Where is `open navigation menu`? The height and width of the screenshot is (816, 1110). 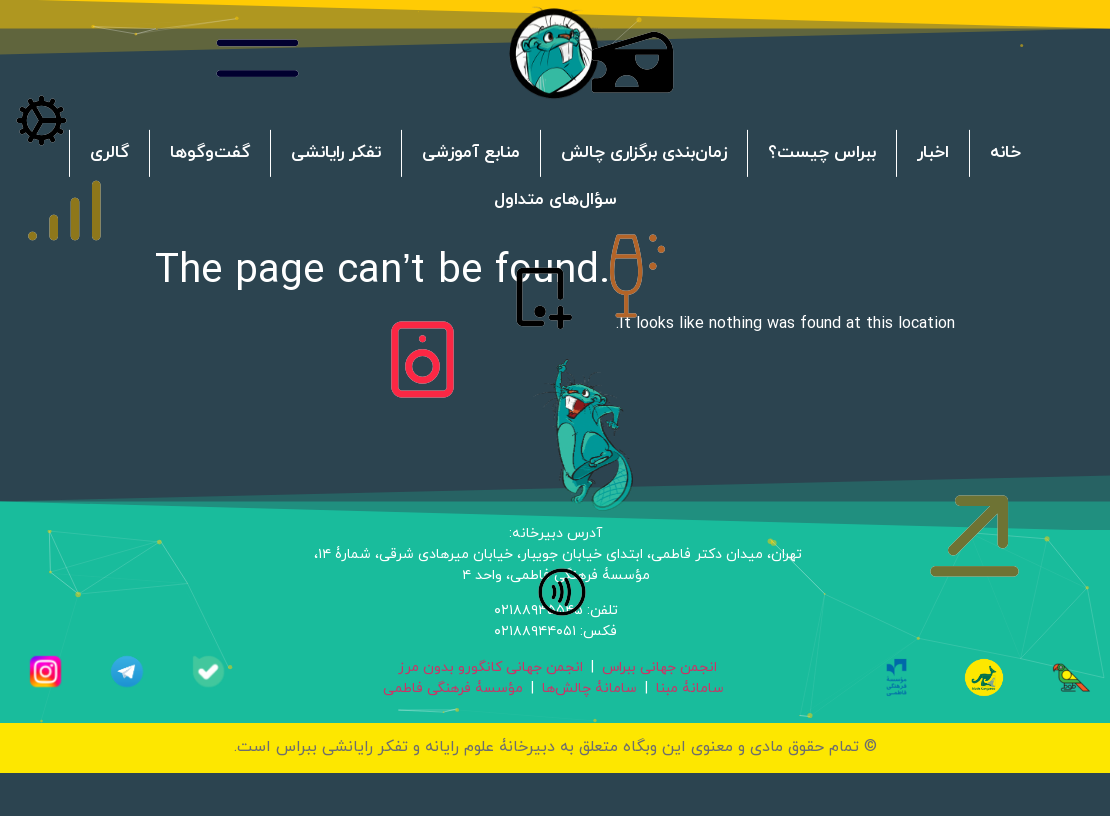
open navigation menu is located at coordinates (257, 56).